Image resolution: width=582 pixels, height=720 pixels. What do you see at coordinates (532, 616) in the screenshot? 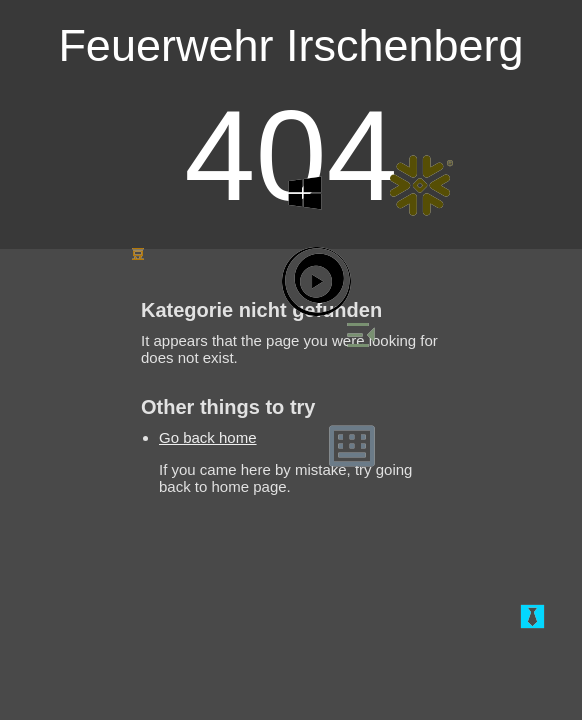
I see `black tie formal wear or dress code indicator` at bounding box center [532, 616].